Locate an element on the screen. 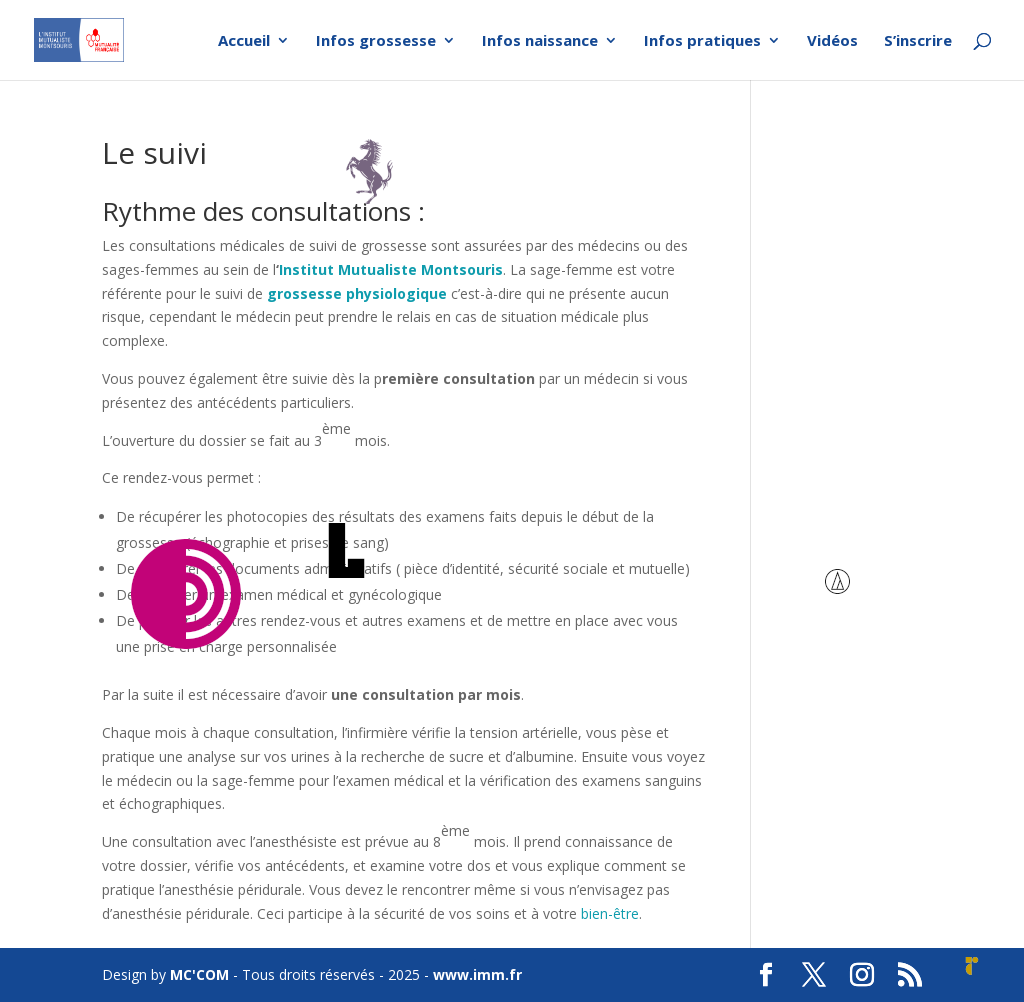 The image size is (1024, 1002). audio-technica brand logo is located at coordinates (837, 581).